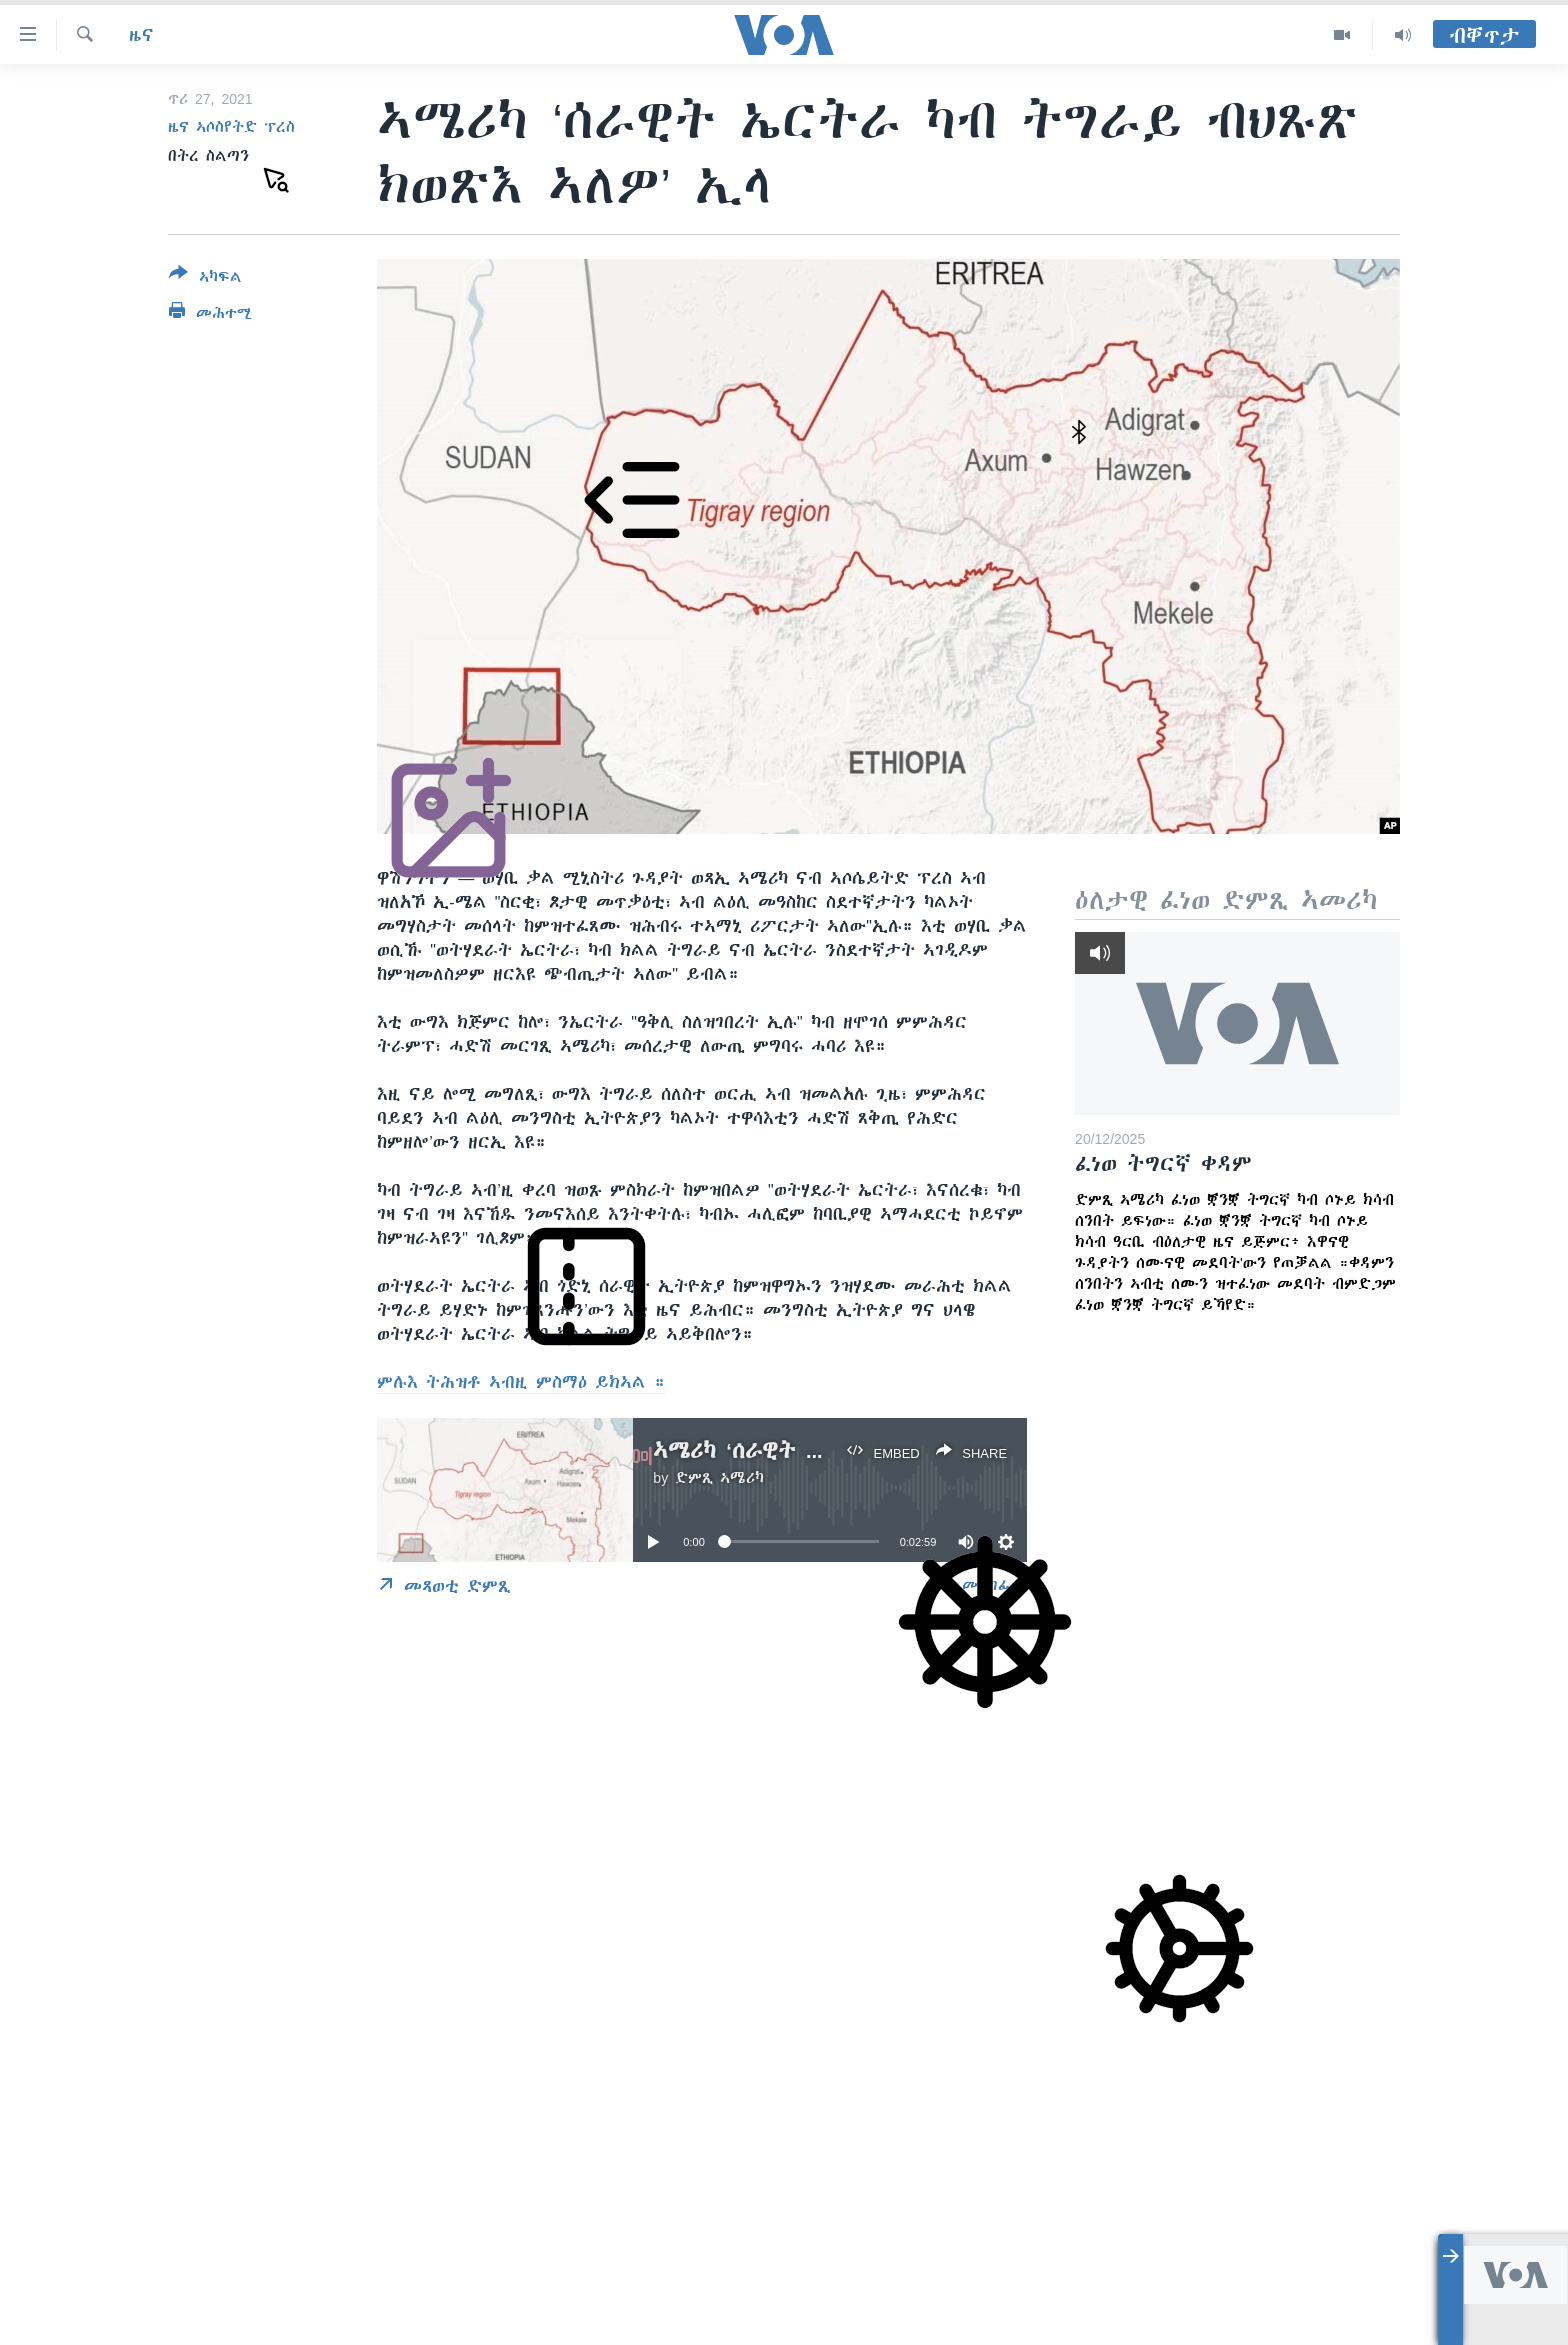 This screenshot has height=2345, width=1568. What do you see at coordinates (632, 500) in the screenshot?
I see `decrease list indentation` at bounding box center [632, 500].